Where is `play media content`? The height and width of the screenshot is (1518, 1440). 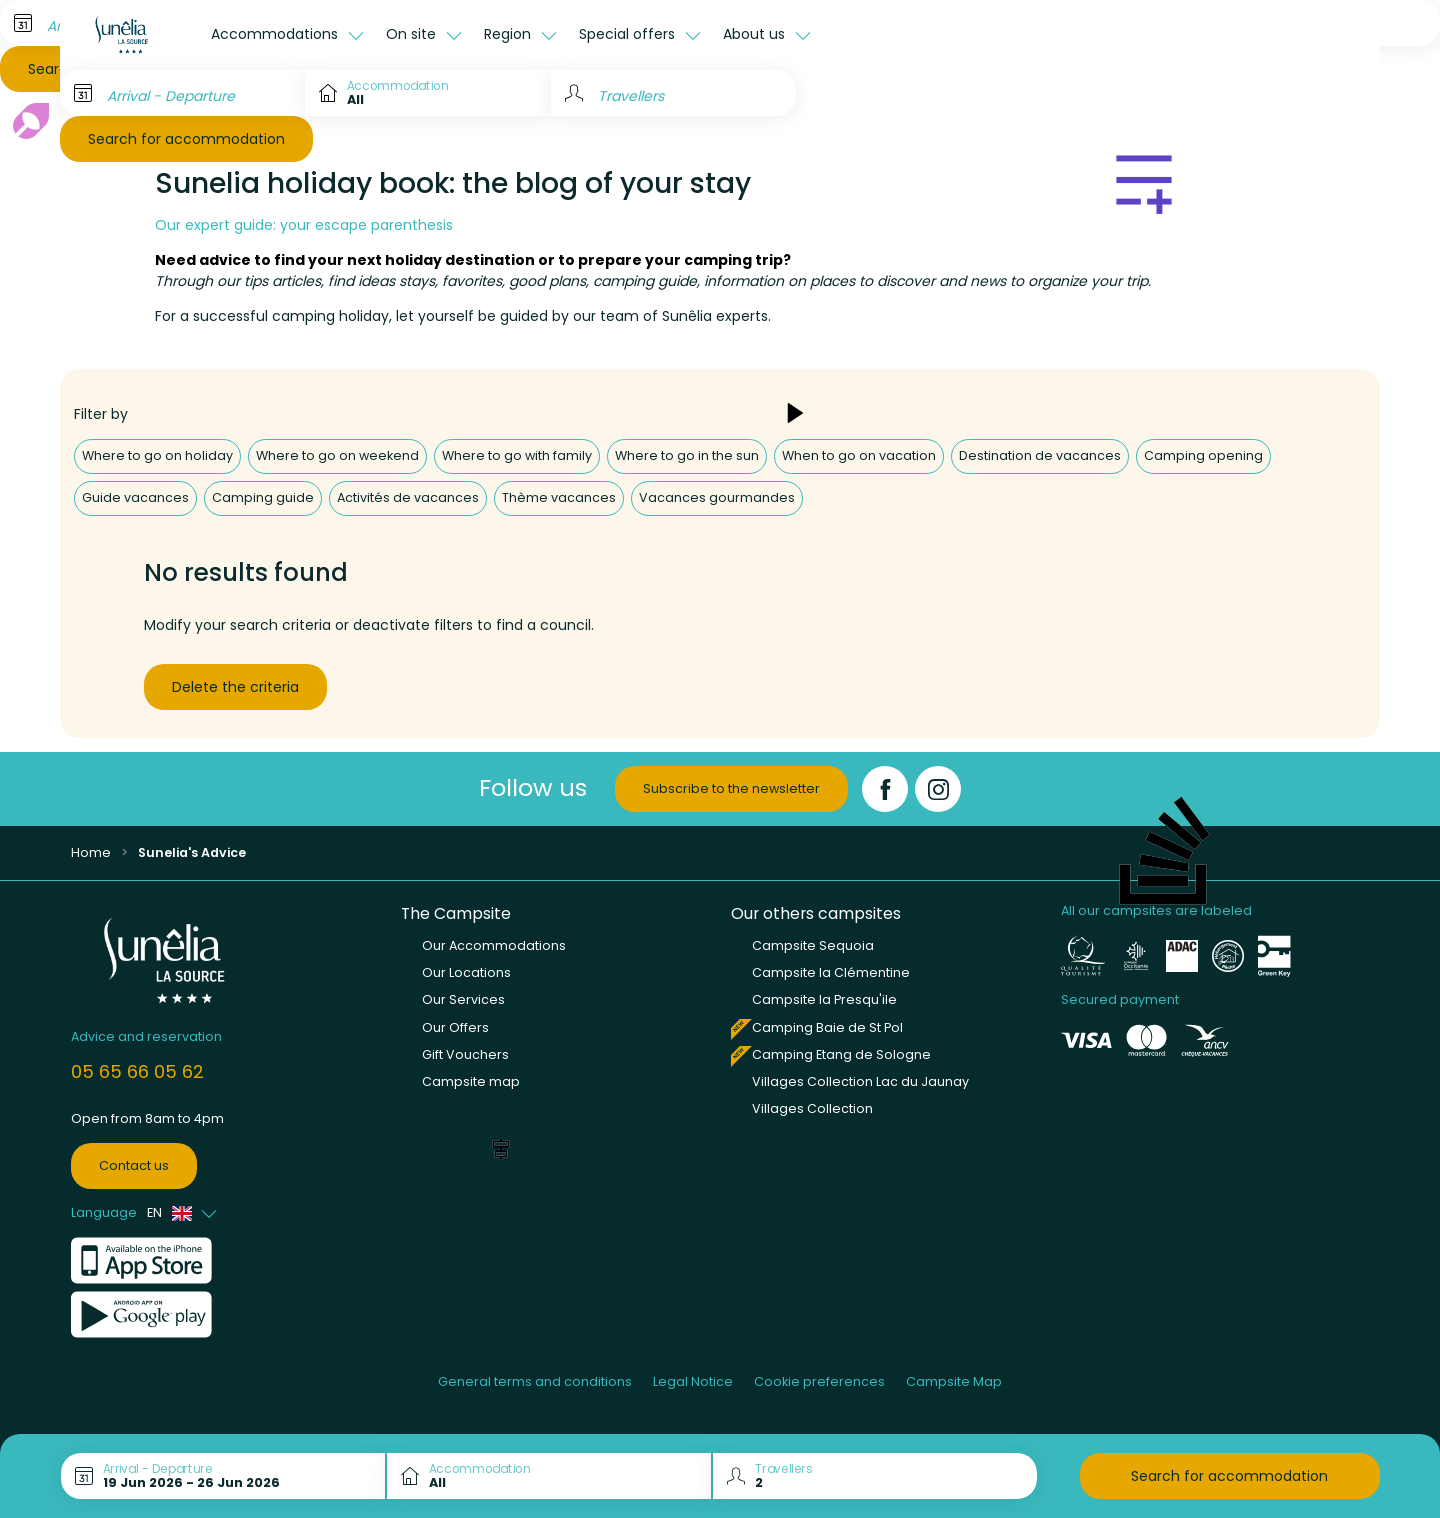 play media content is located at coordinates (793, 413).